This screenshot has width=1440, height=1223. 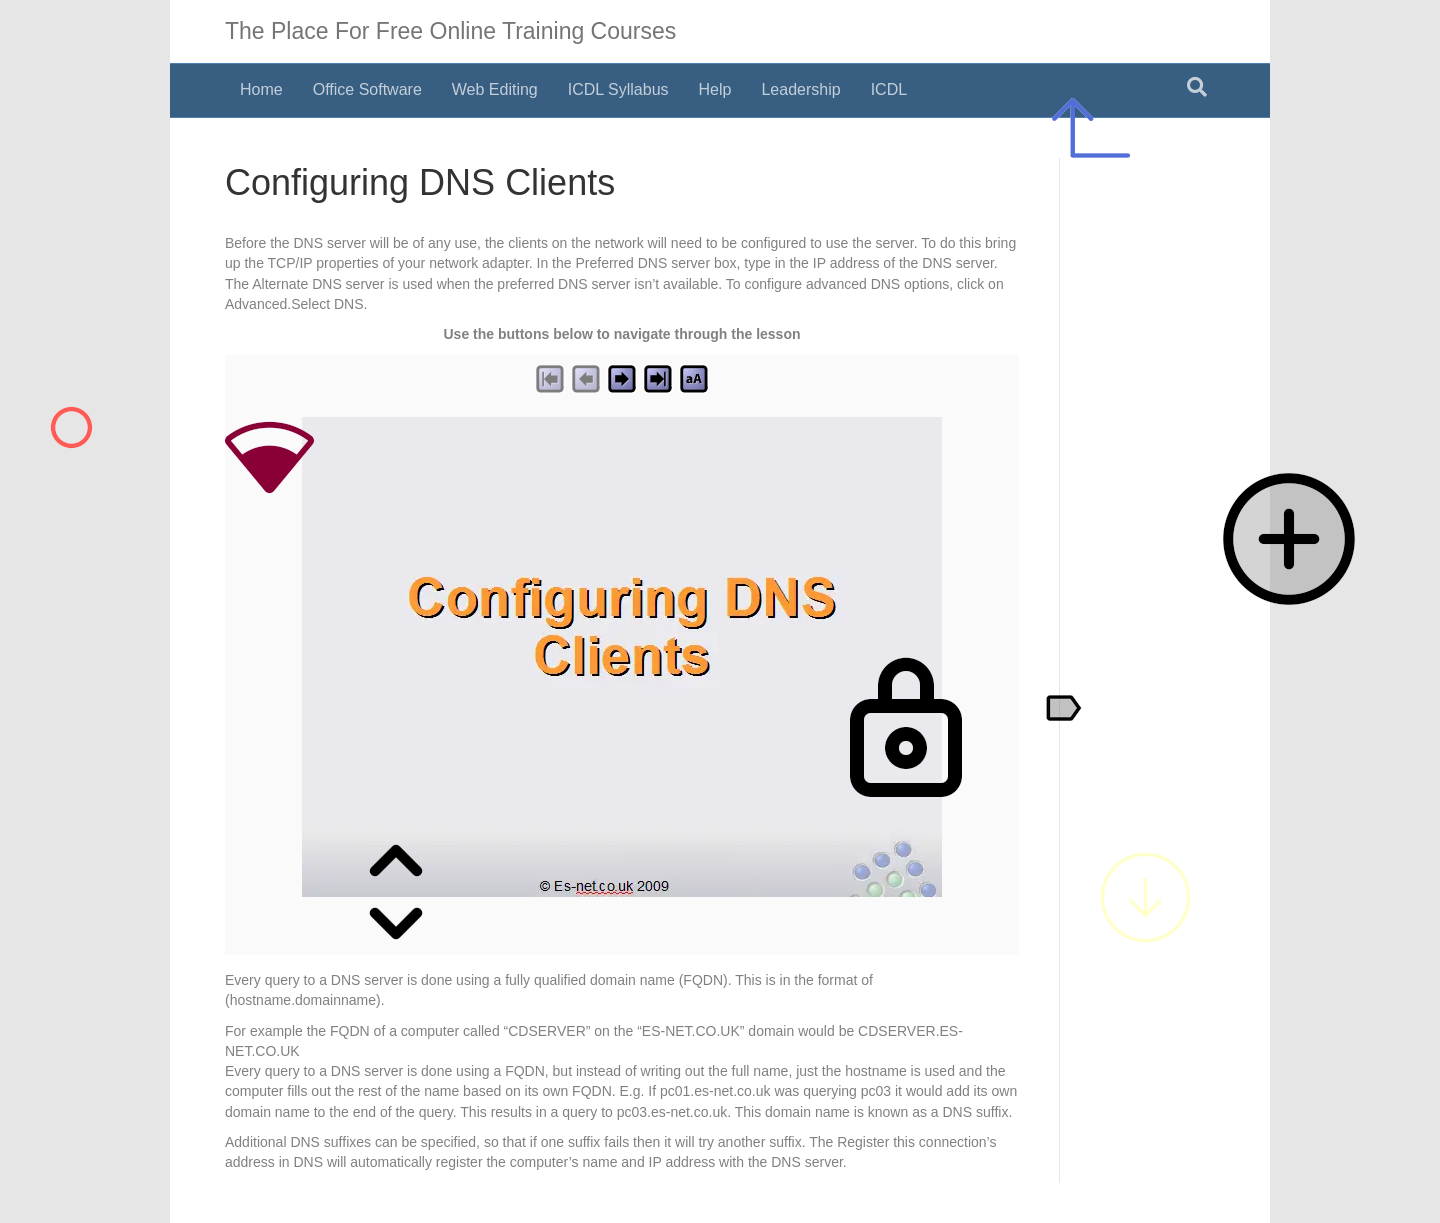 I want to click on add a new item, so click(x=1289, y=539).